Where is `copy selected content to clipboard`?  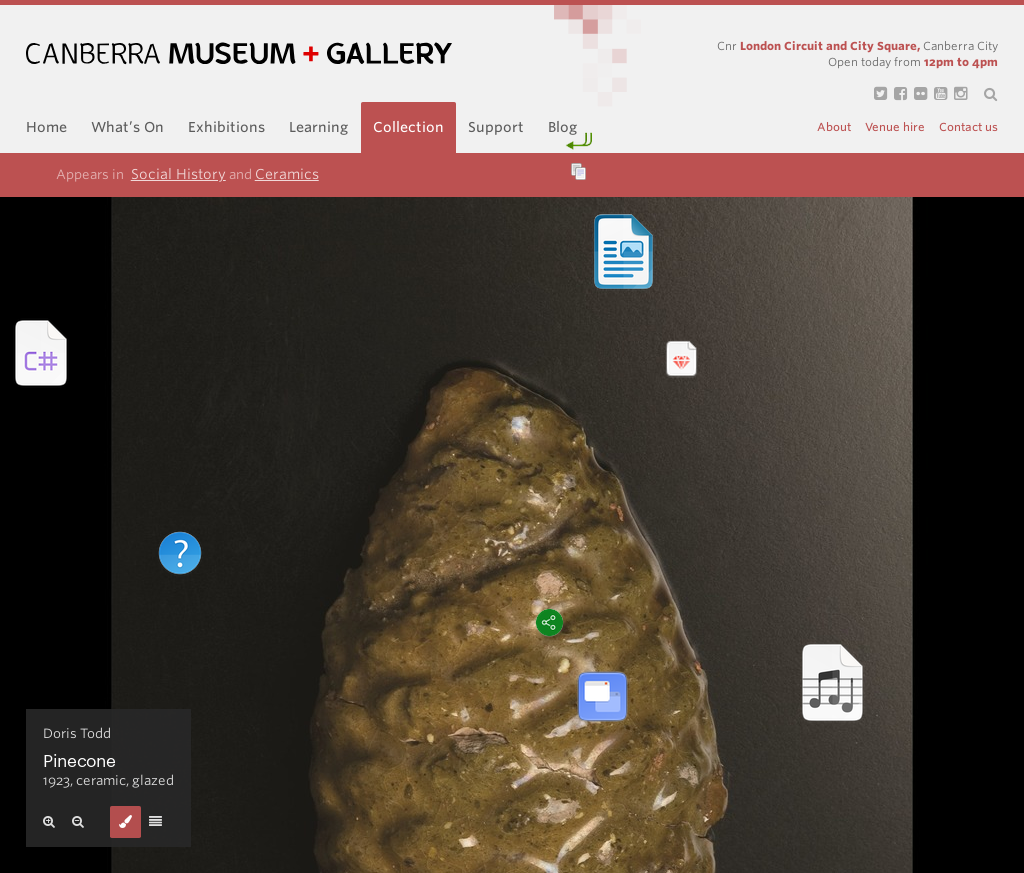
copy selected content to clipboard is located at coordinates (578, 171).